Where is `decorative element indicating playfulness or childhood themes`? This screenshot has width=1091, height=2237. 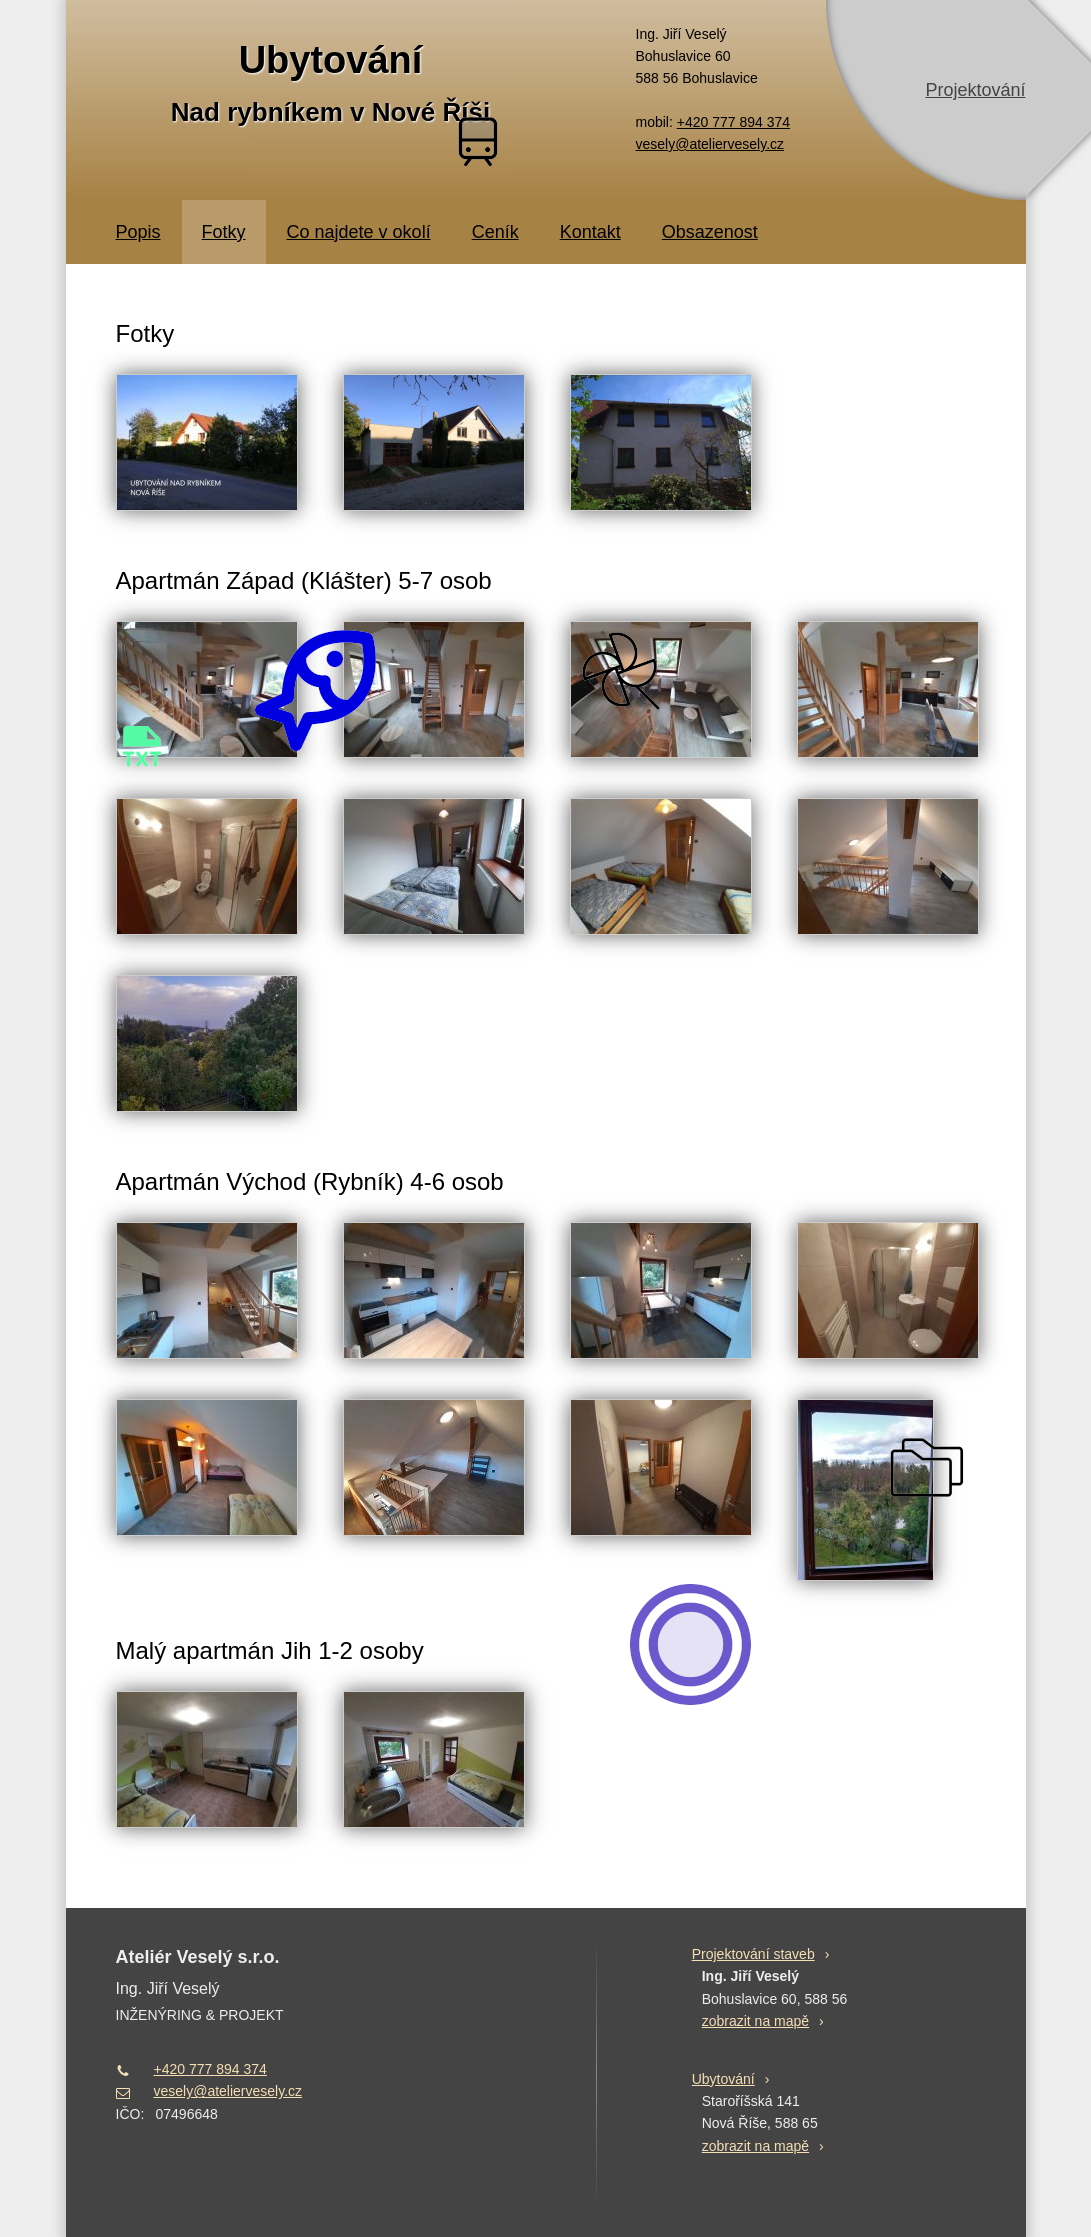 decorative element indicating playfulness or childhood themes is located at coordinates (622, 672).